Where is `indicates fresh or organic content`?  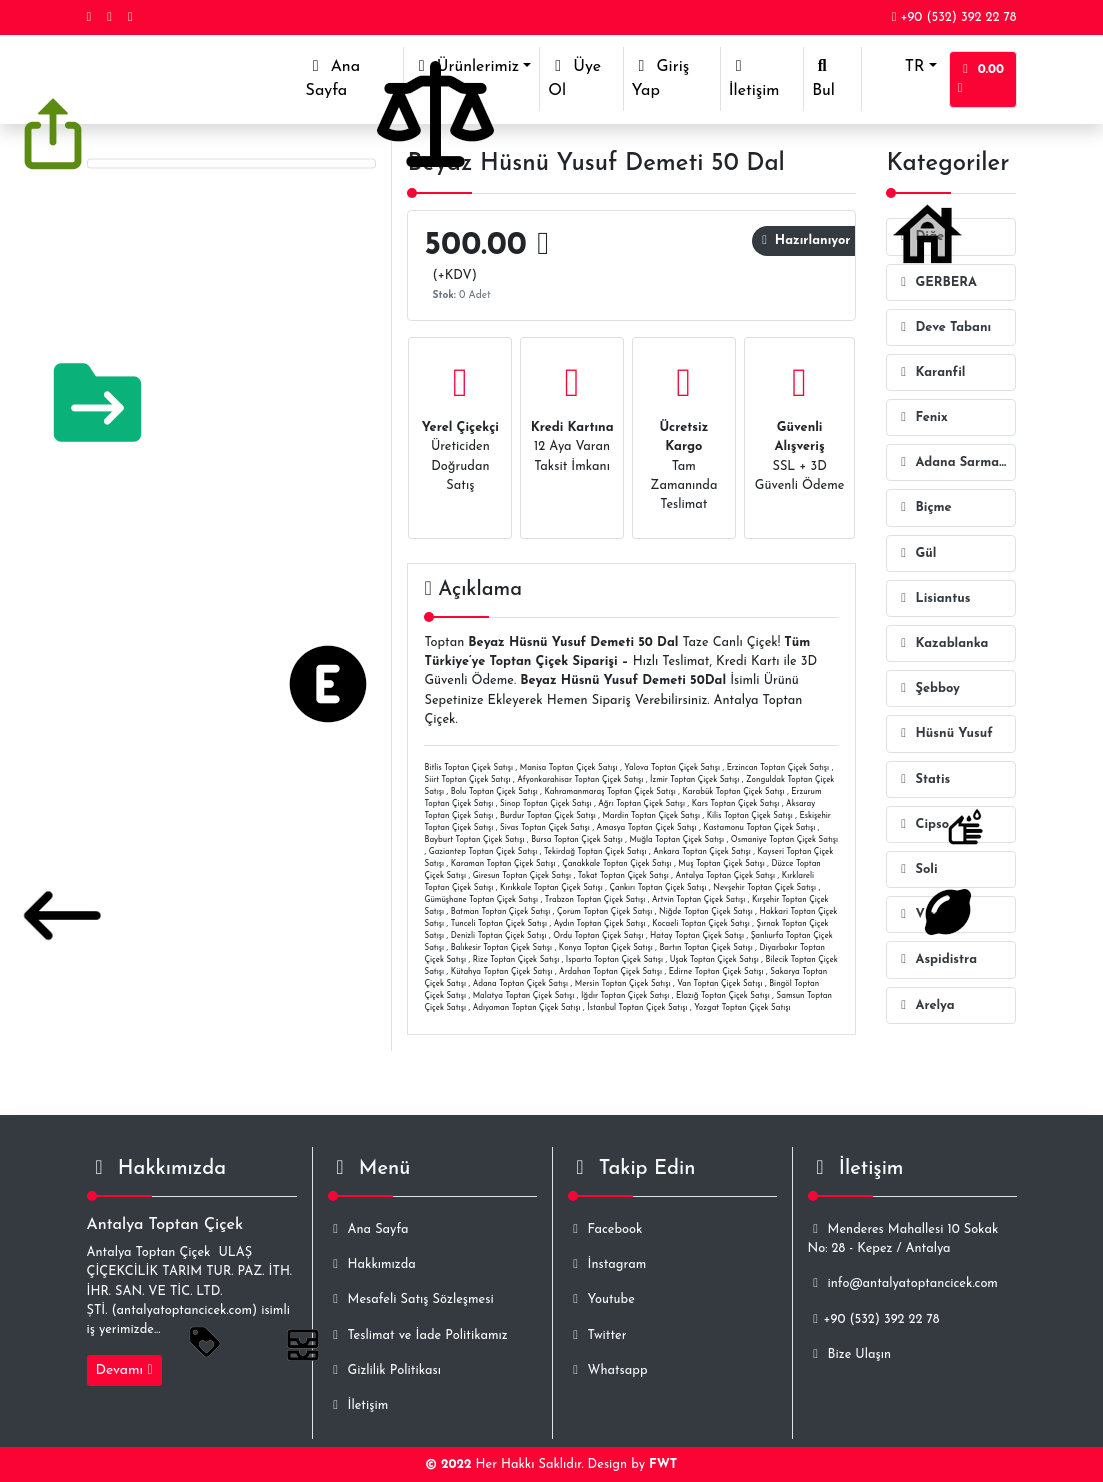 indicates fresh or organic content is located at coordinates (948, 912).